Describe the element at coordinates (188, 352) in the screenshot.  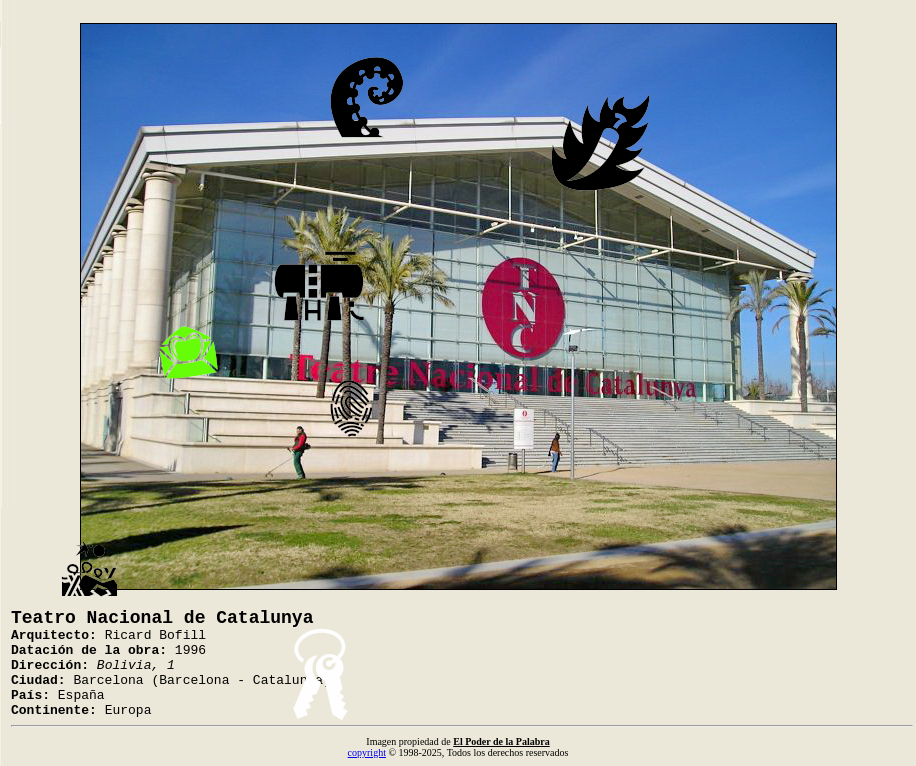
I see `compose or send a love letter` at that location.